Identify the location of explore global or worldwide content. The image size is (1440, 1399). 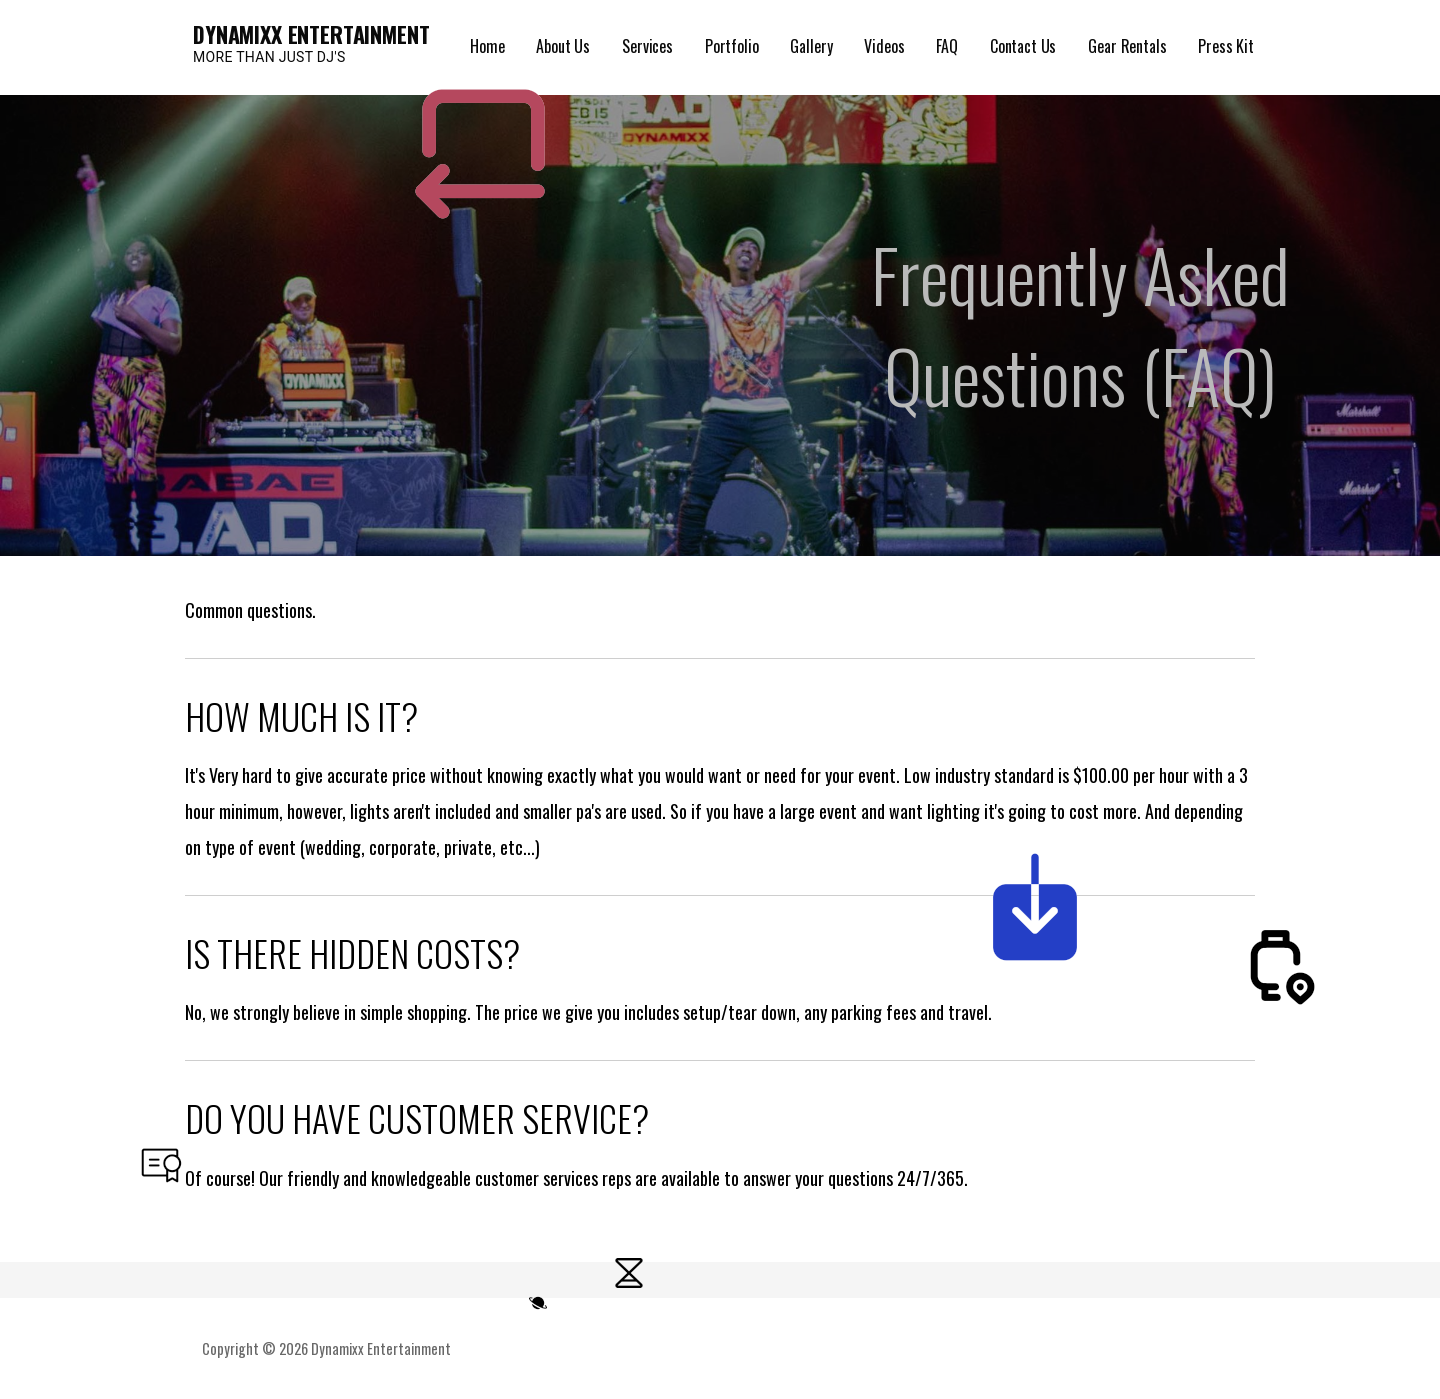
(538, 1303).